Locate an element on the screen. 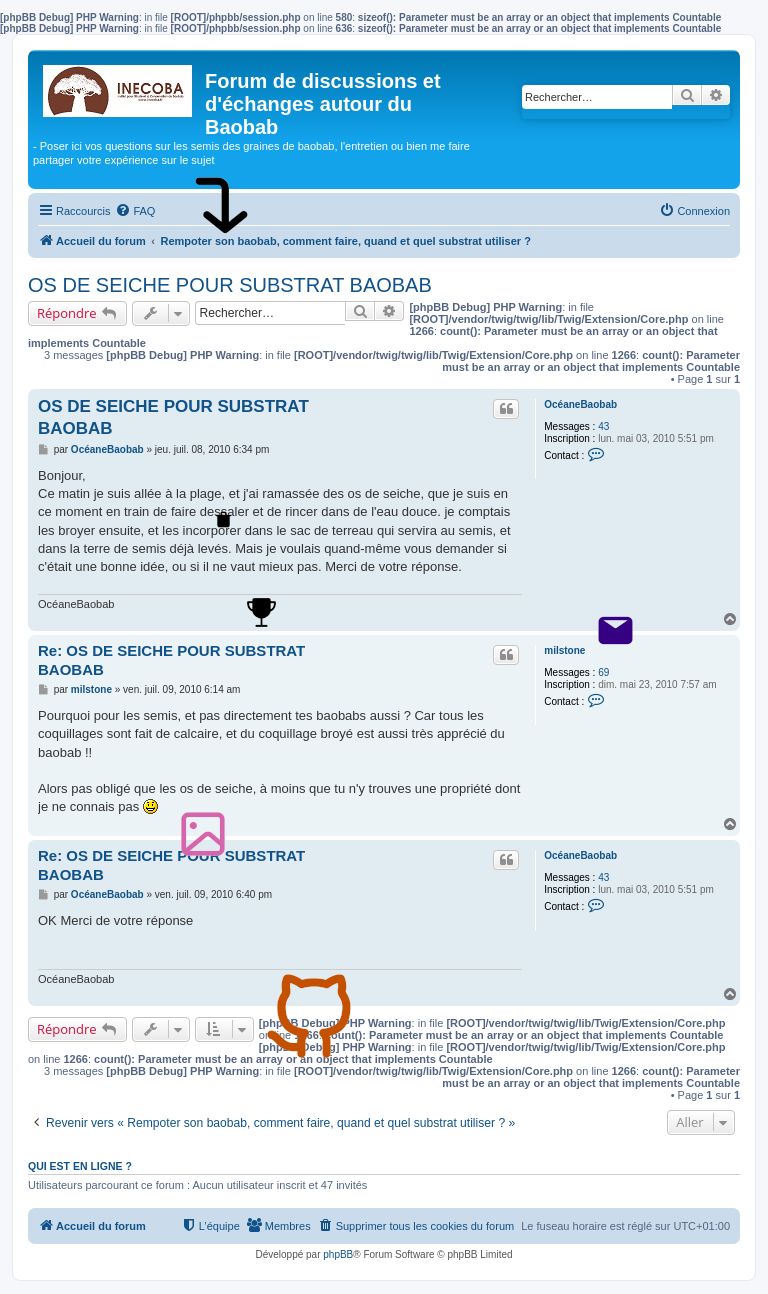 The image size is (768, 1294). view project on github is located at coordinates (309, 1016).